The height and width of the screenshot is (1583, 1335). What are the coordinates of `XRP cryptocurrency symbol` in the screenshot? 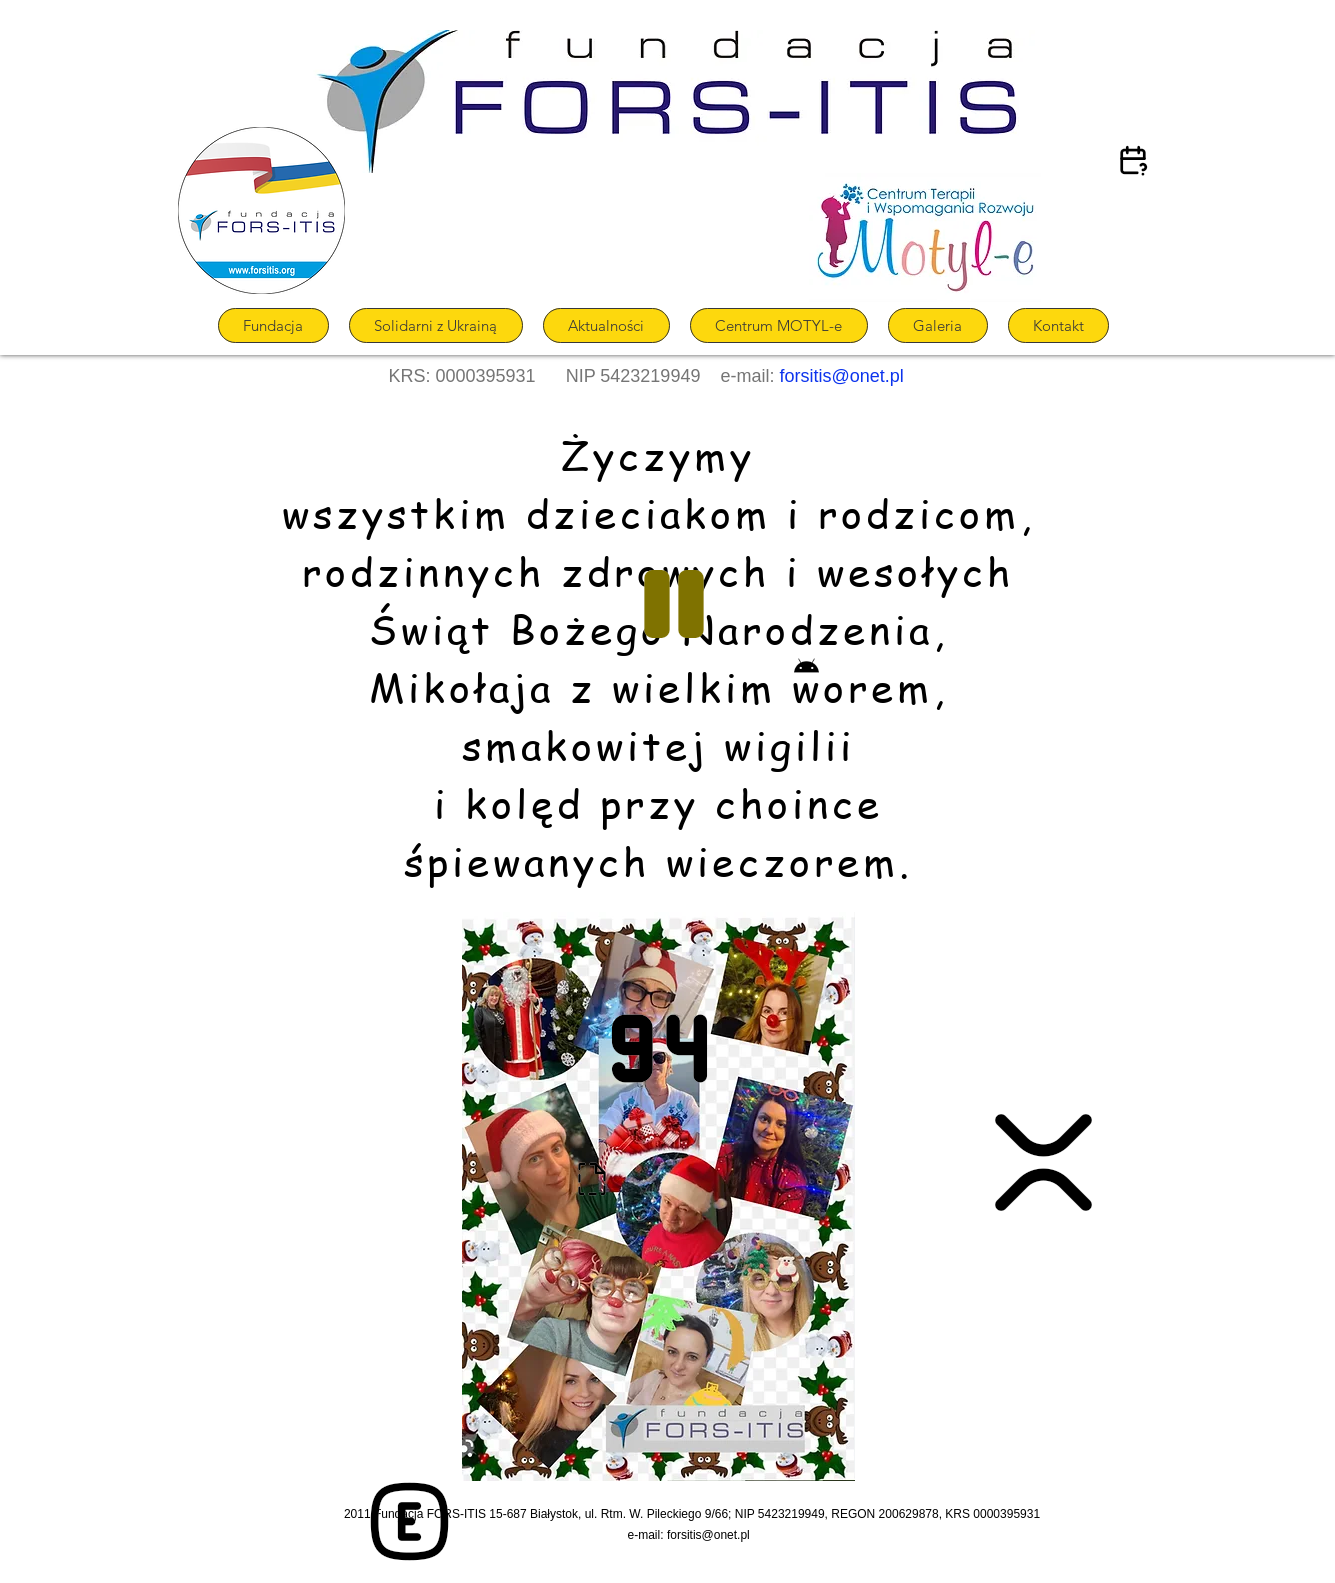 It's located at (1043, 1162).